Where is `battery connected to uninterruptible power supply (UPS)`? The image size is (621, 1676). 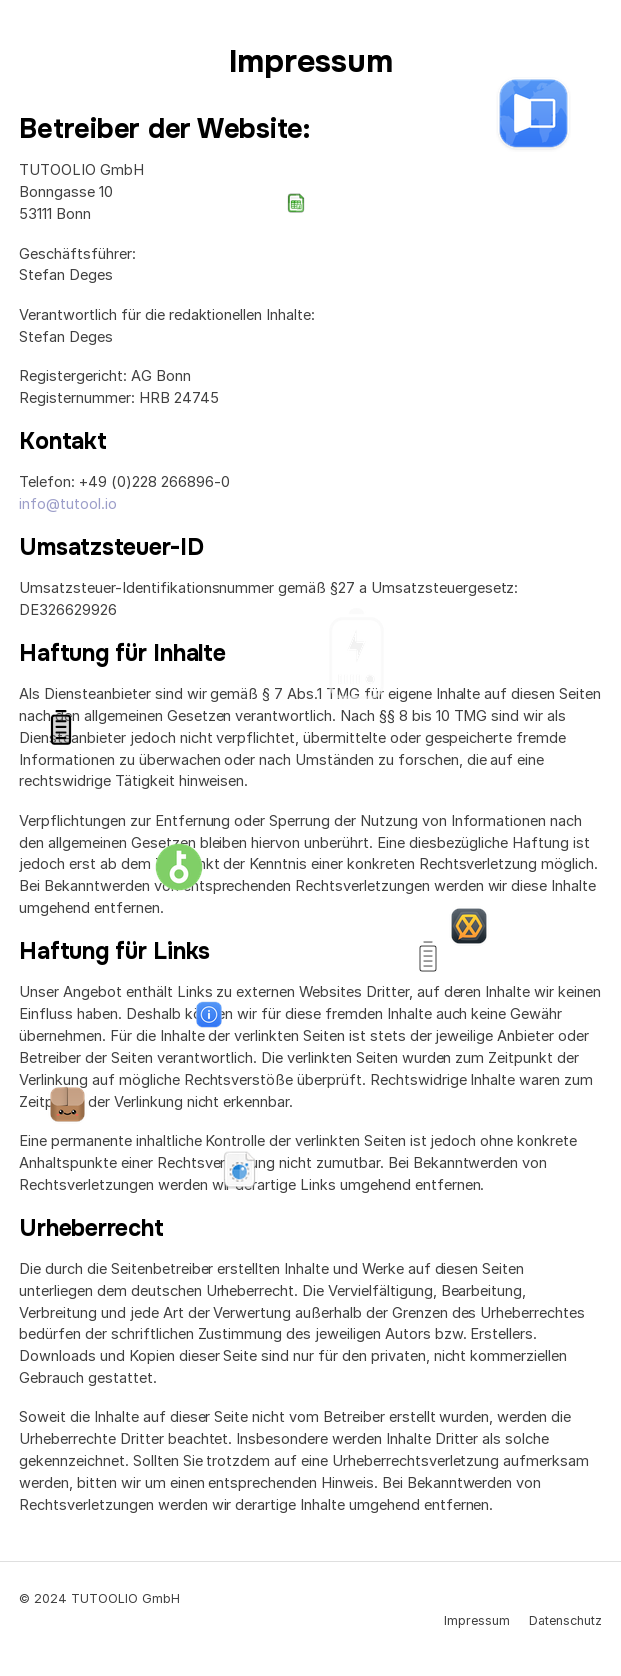
battery connected to uninterruptible power supply (UPS) is located at coordinates (356, 653).